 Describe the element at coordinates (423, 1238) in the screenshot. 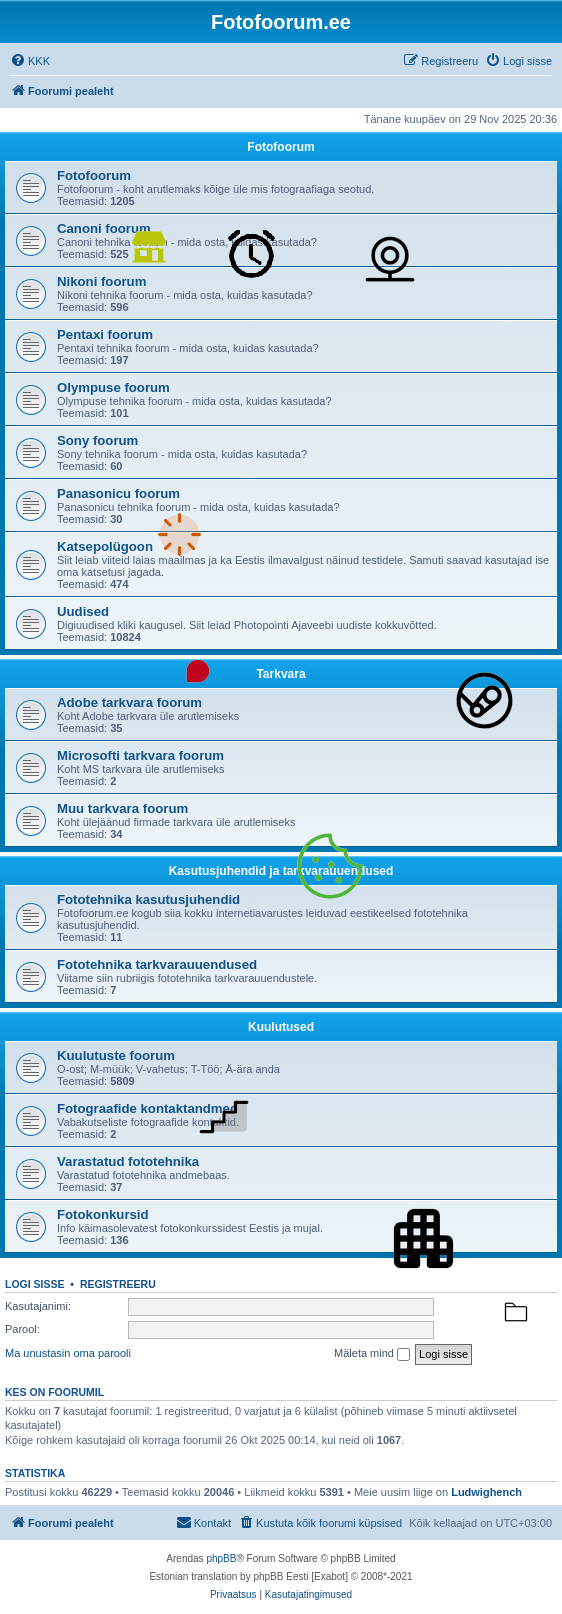

I see `view apartment listings` at that location.